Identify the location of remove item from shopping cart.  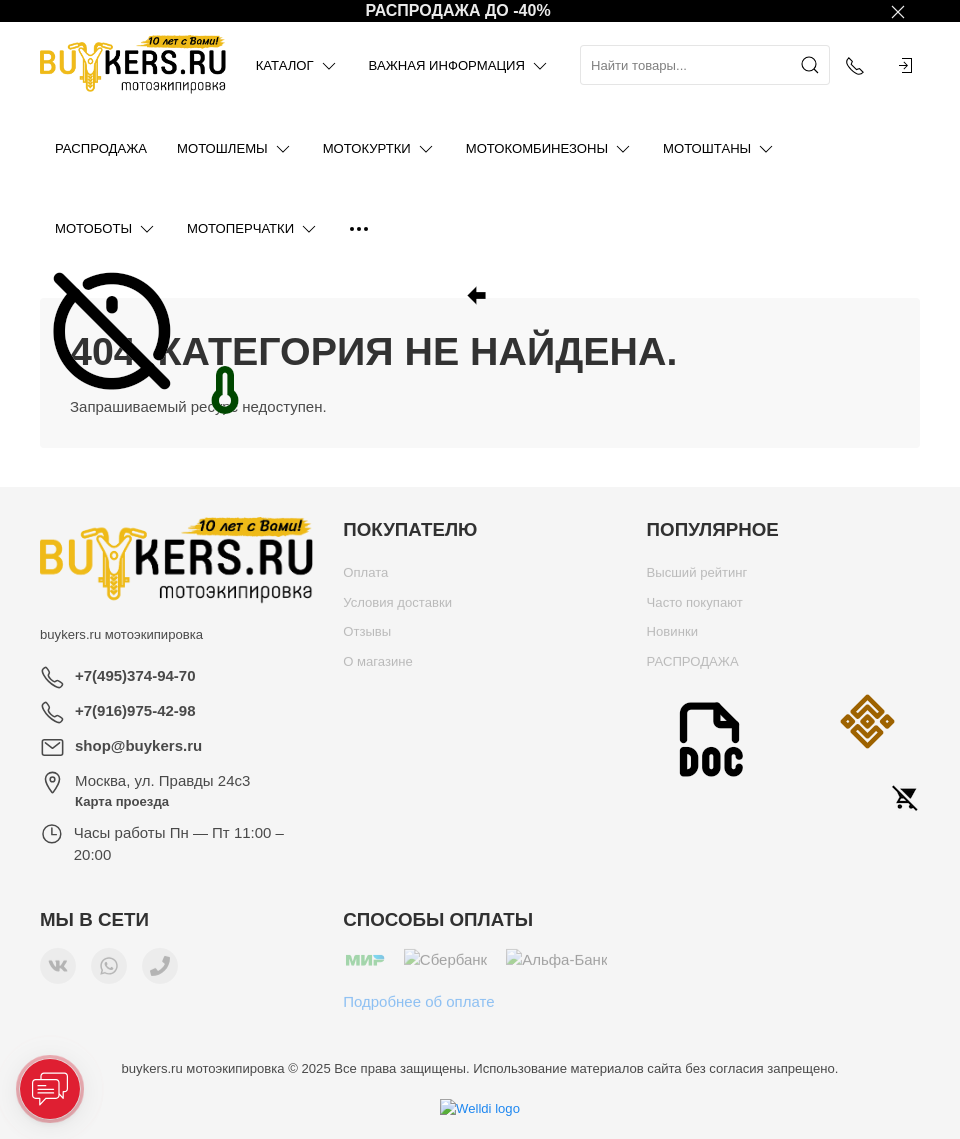
(905, 797).